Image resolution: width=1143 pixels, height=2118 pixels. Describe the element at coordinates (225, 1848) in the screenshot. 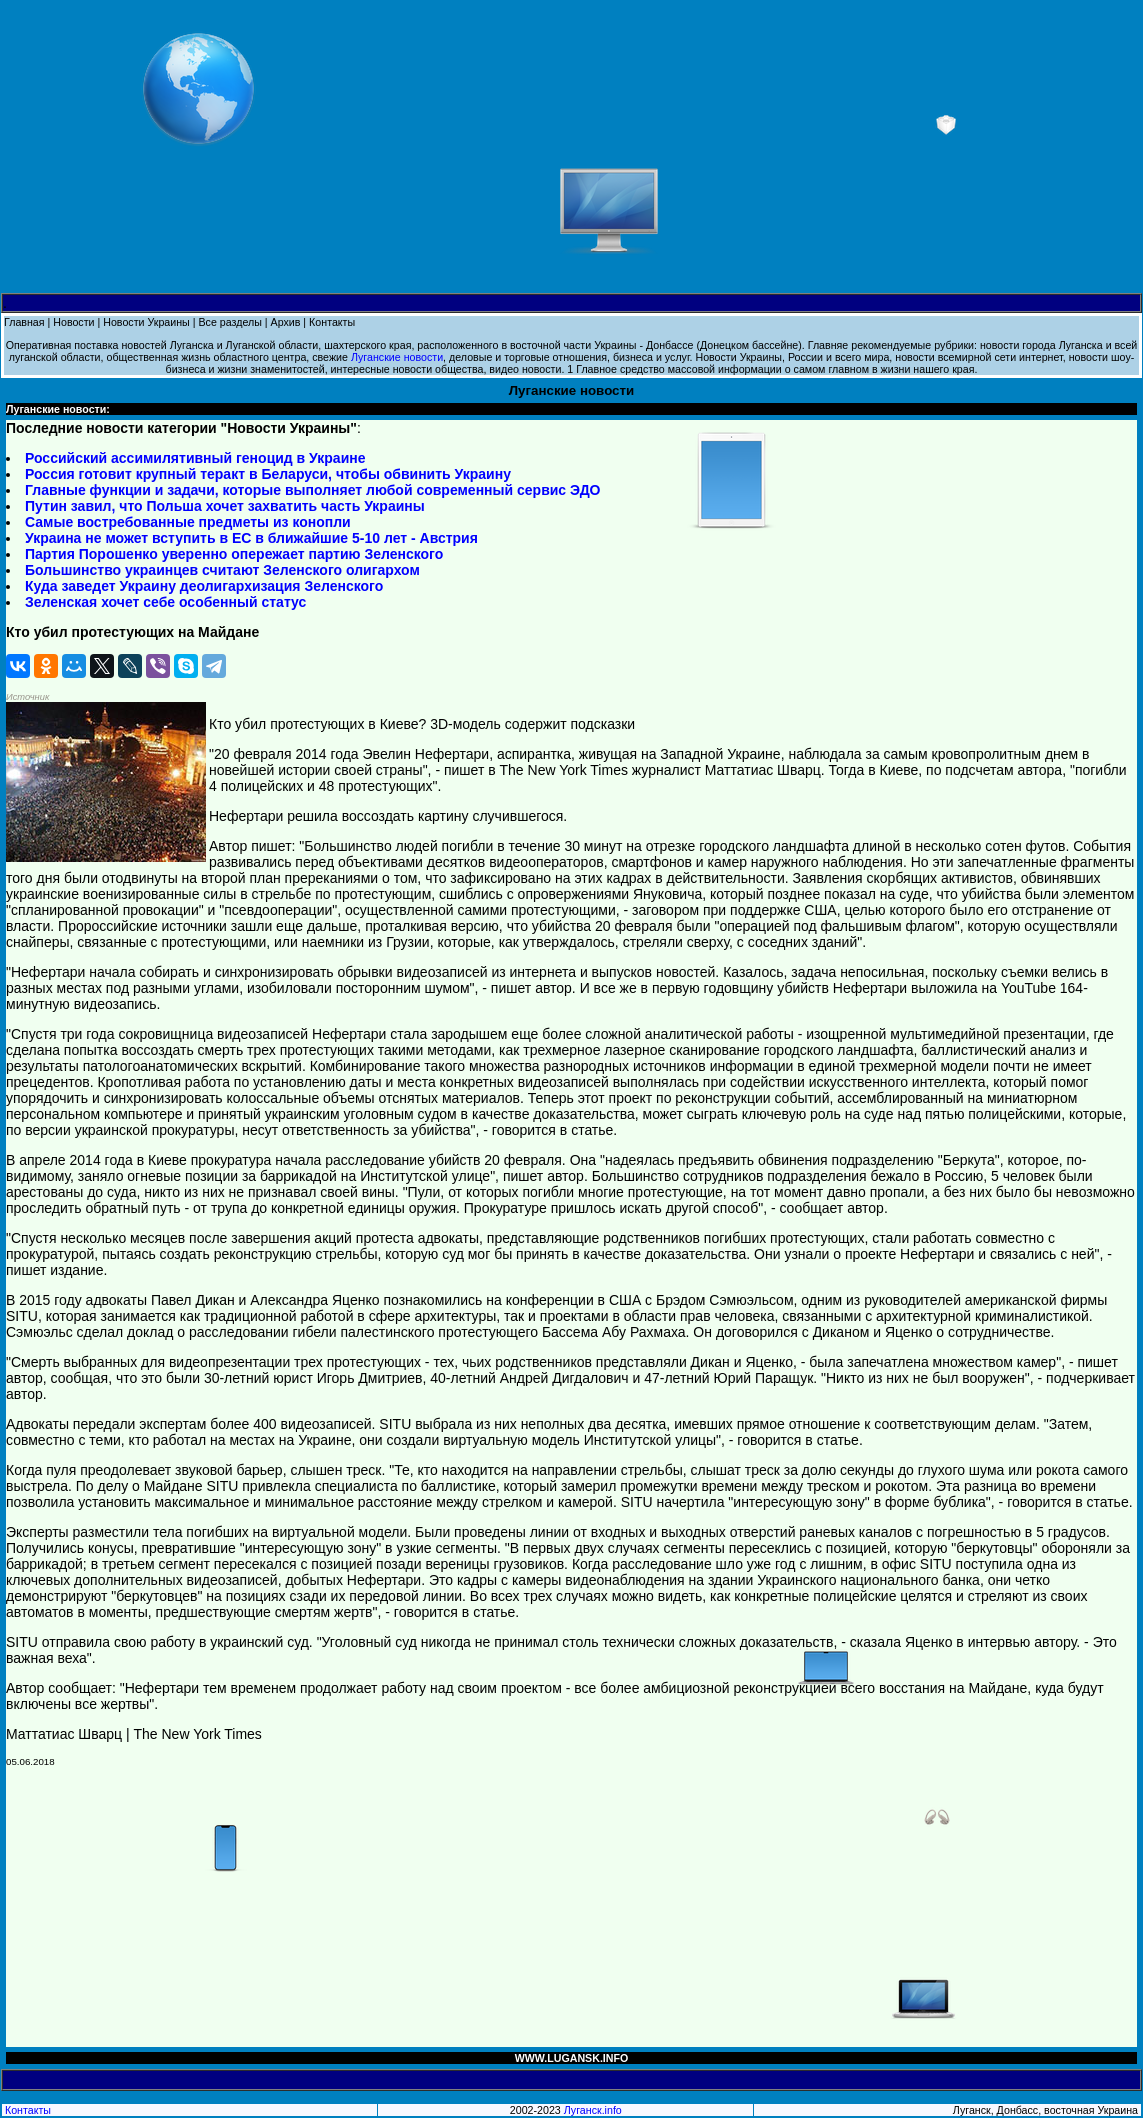

I see `iPhone 13 device icon` at that location.